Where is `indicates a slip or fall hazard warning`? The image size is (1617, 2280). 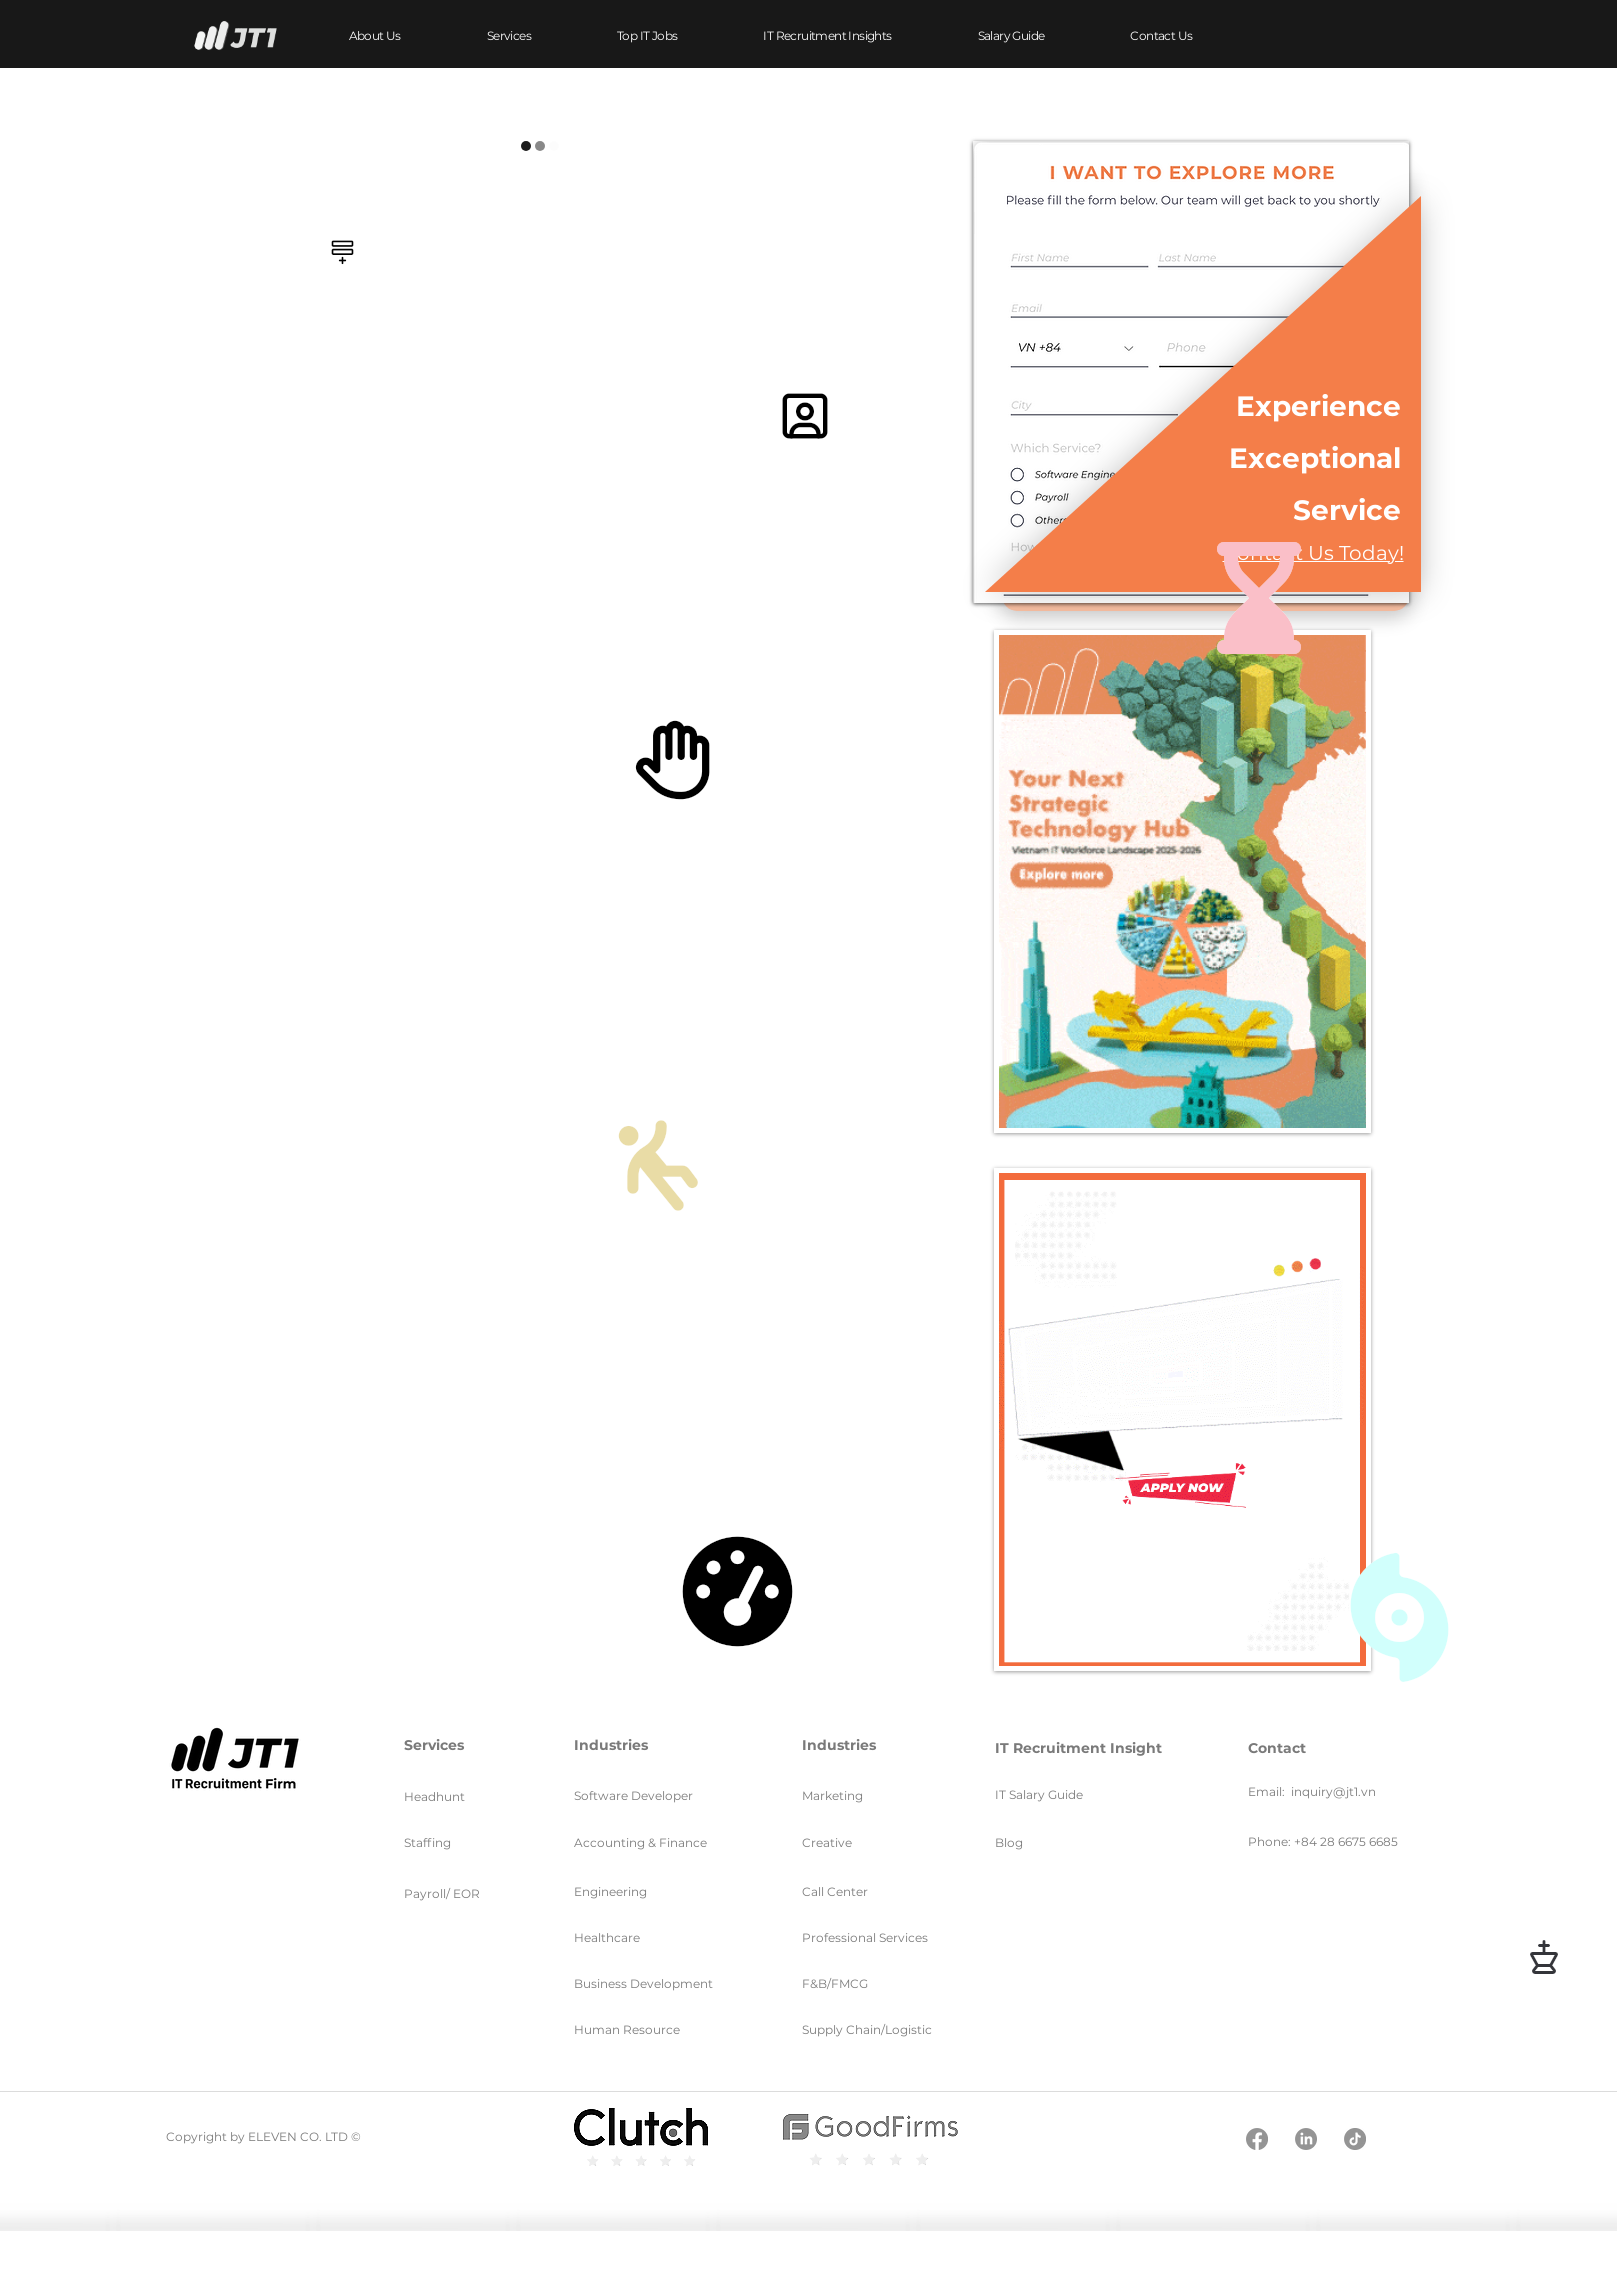 indicates a slip or fall hazard warning is located at coordinates (655, 1165).